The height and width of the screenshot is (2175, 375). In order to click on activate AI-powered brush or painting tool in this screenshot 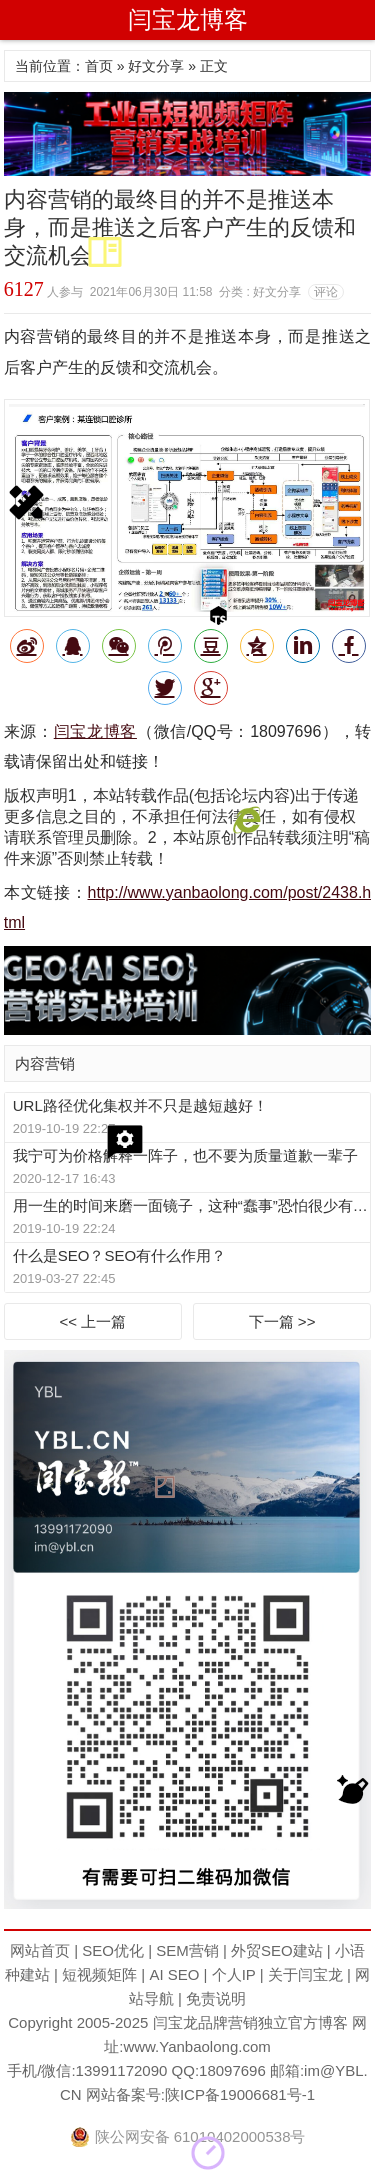, I will do `click(353, 1791)`.